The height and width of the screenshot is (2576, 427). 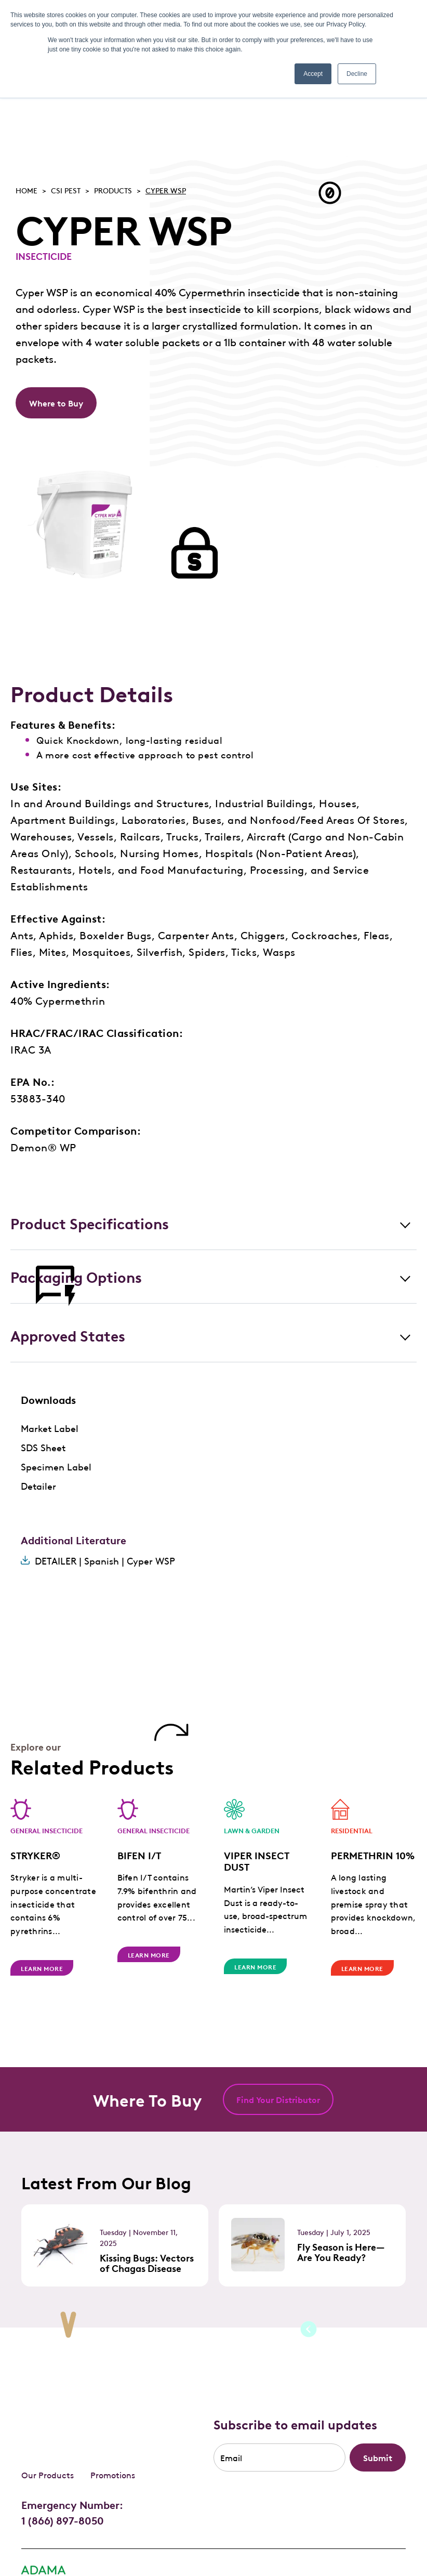 I want to click on send a quick reply to a message, so click(x=55, y=1285).